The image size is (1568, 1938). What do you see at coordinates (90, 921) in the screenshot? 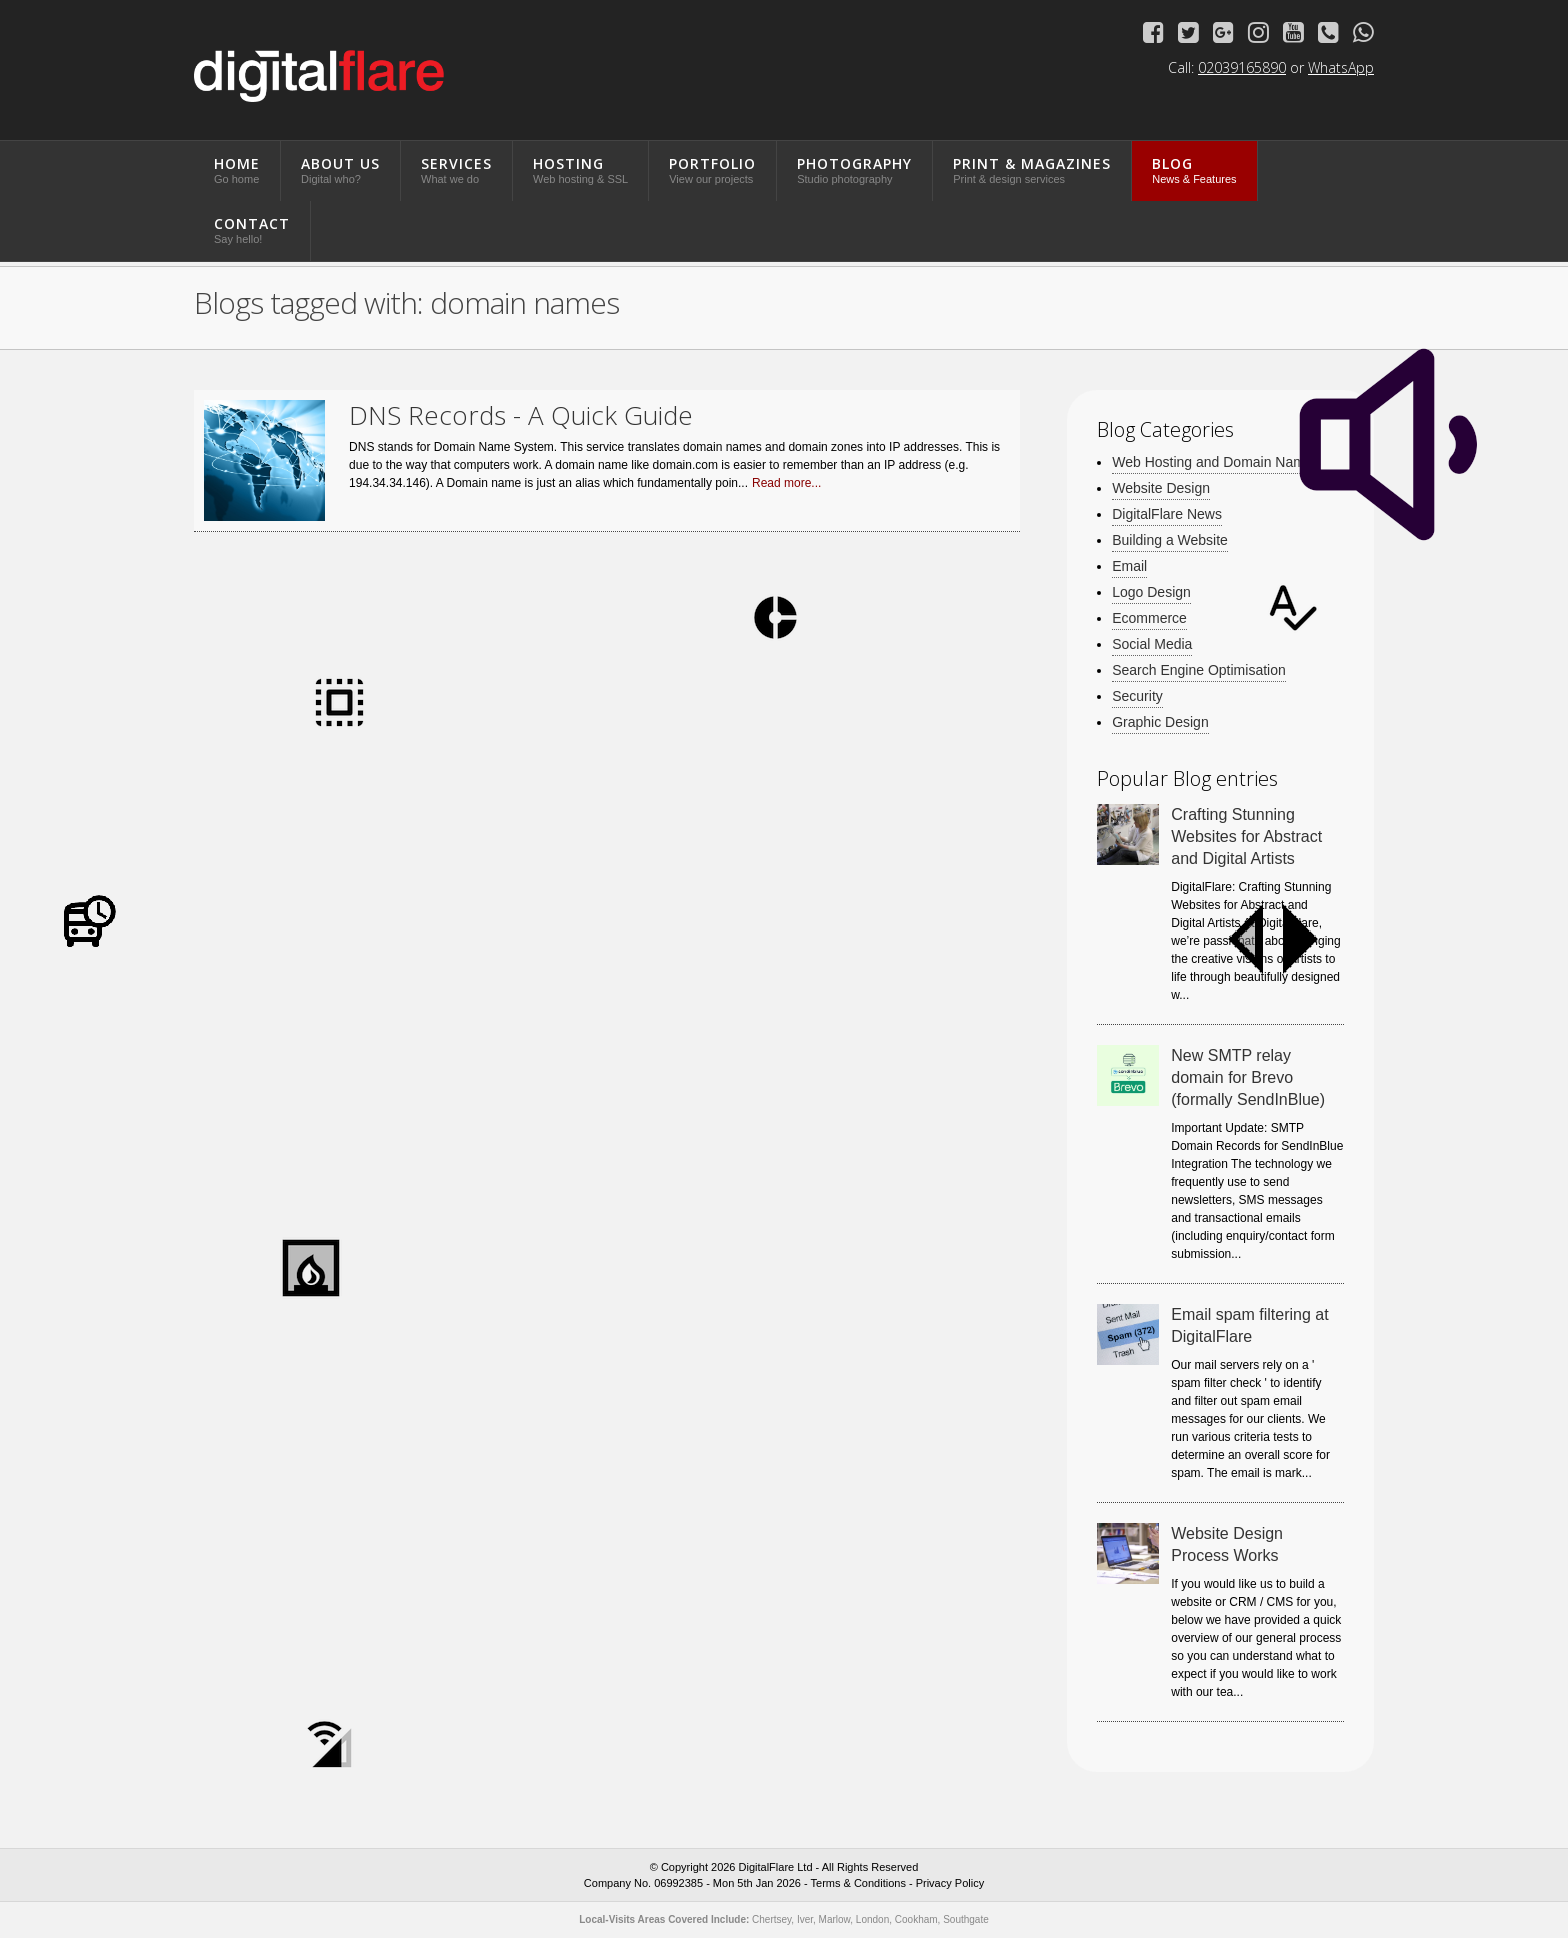
I see `view bus or transit departure times` at bounding box center [90, 921].